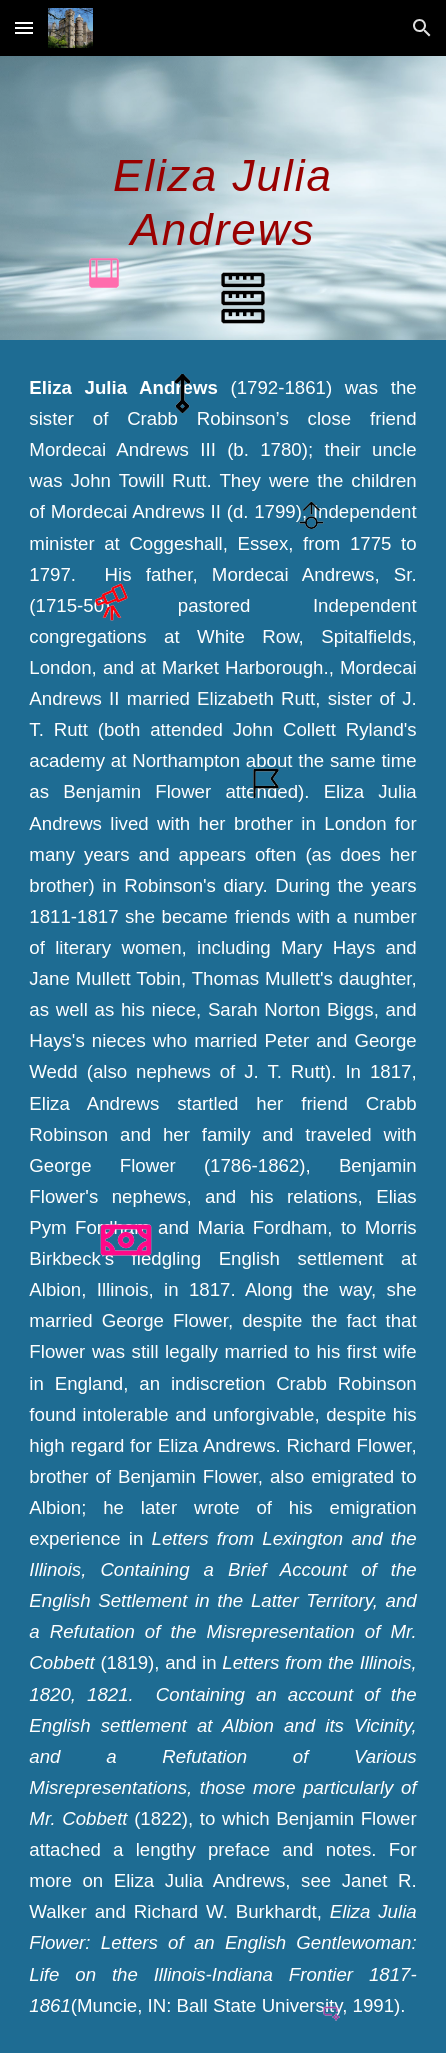 The width and height of the screenshot is (446, 2053). Describe the element at coordinates (310, 514) in the screenshot. I see `push changes to a repository` at that location.